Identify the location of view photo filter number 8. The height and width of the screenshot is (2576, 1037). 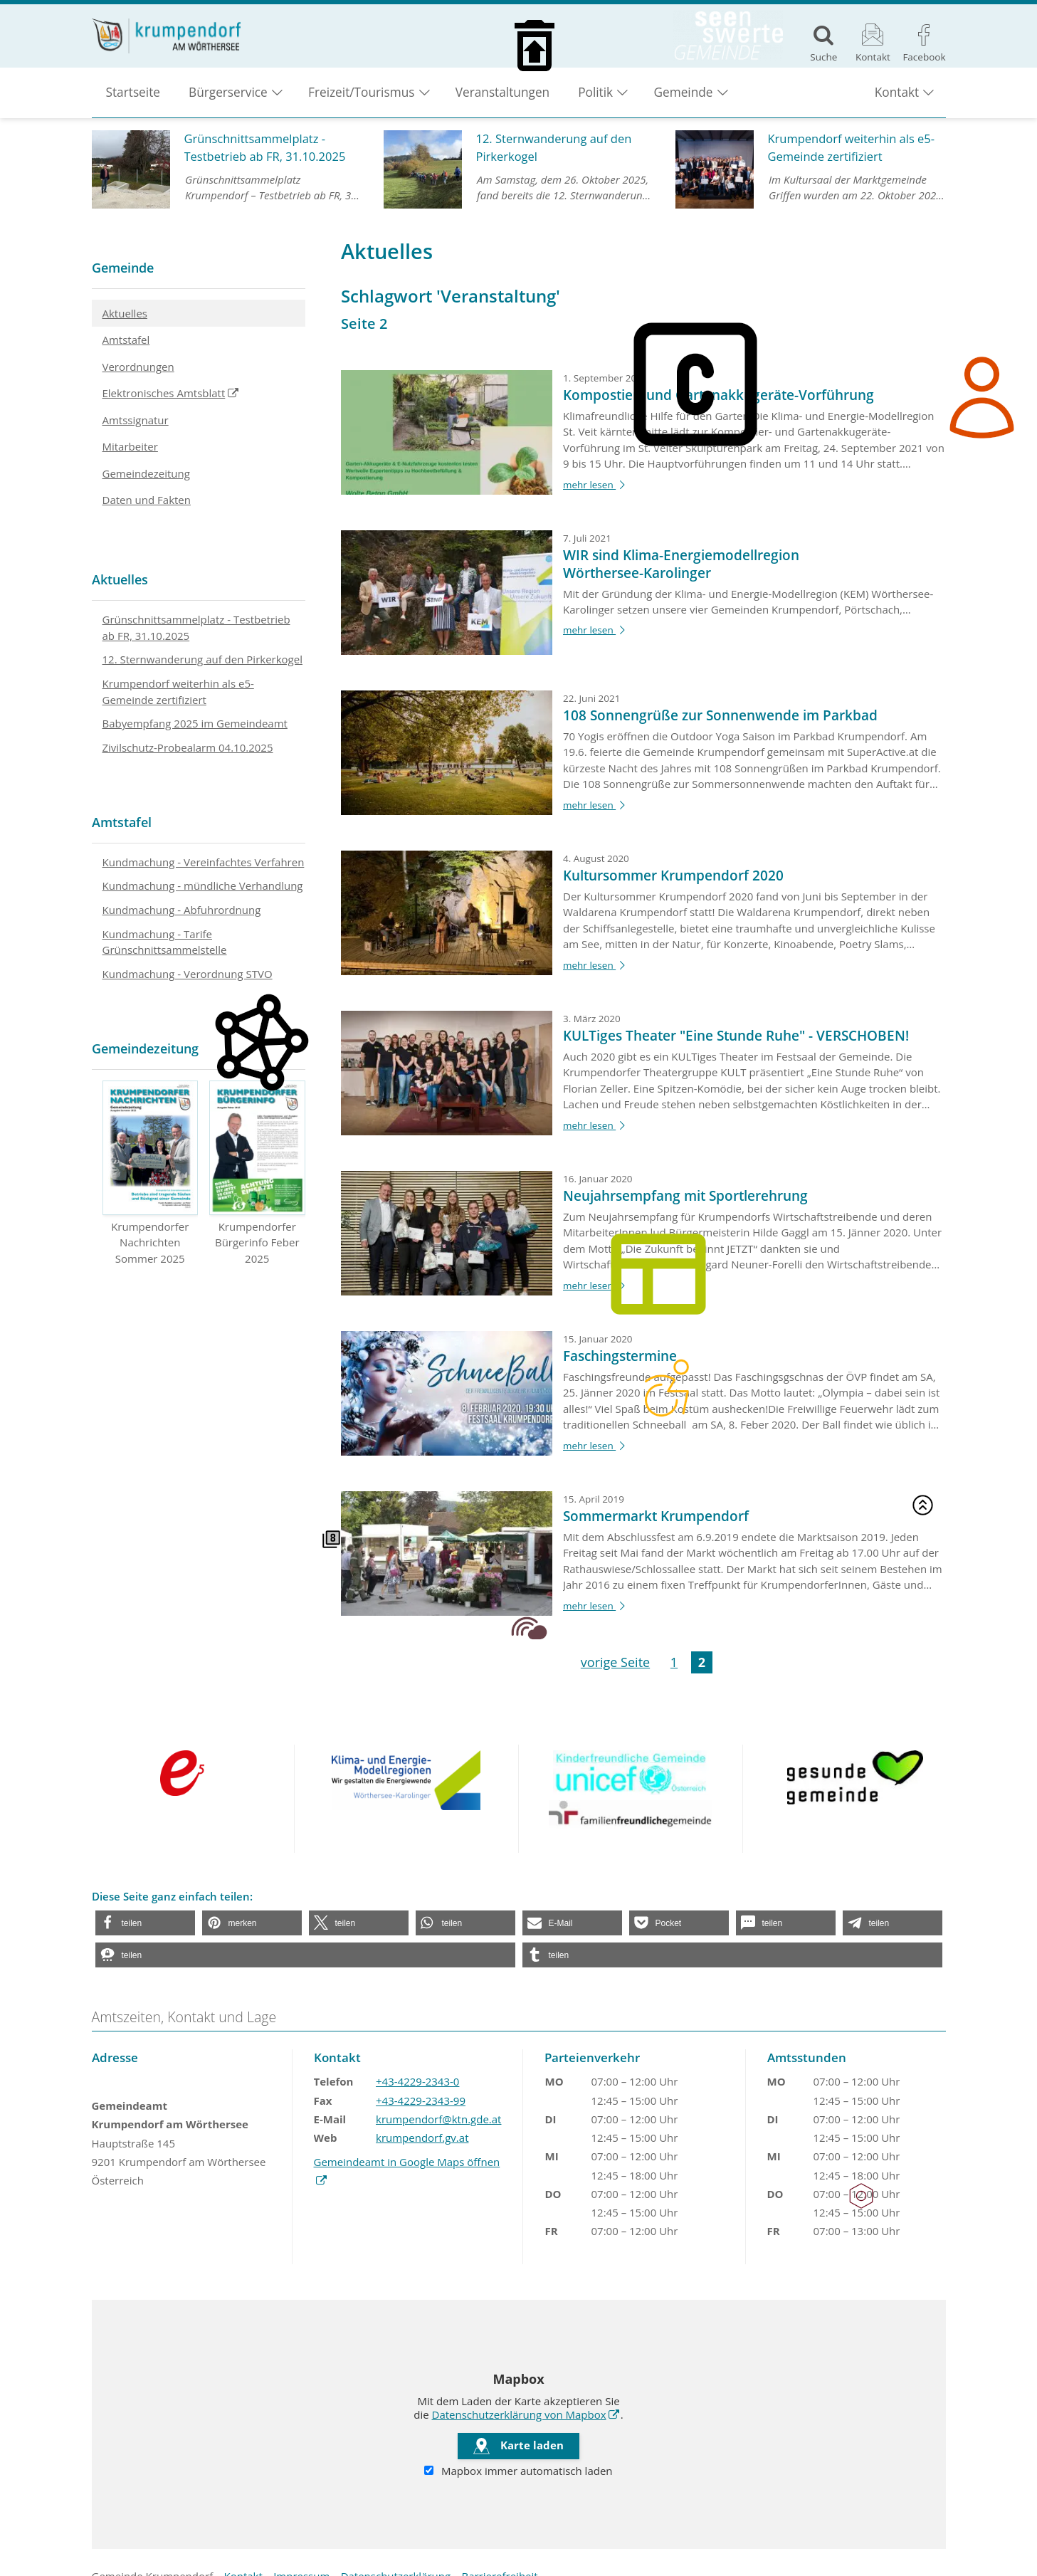
(331, 1539).